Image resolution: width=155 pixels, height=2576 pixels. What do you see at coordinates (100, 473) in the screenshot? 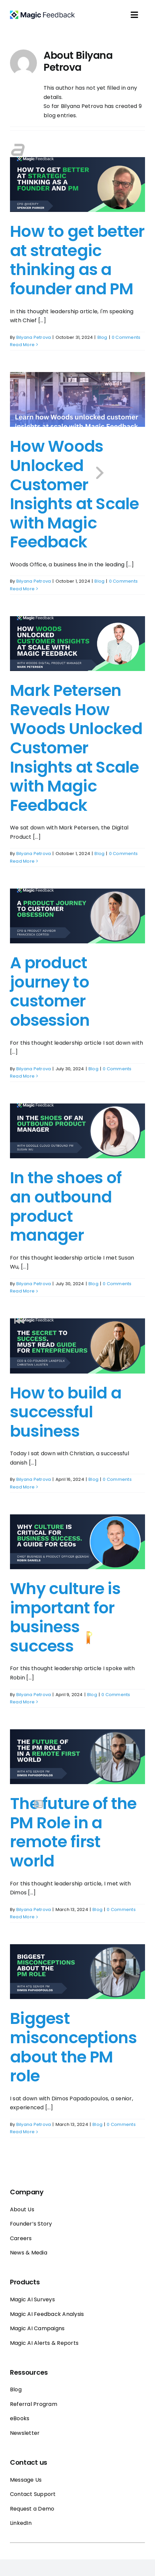
I see `navigate to the next item or page` at bounding box center [100, 473].